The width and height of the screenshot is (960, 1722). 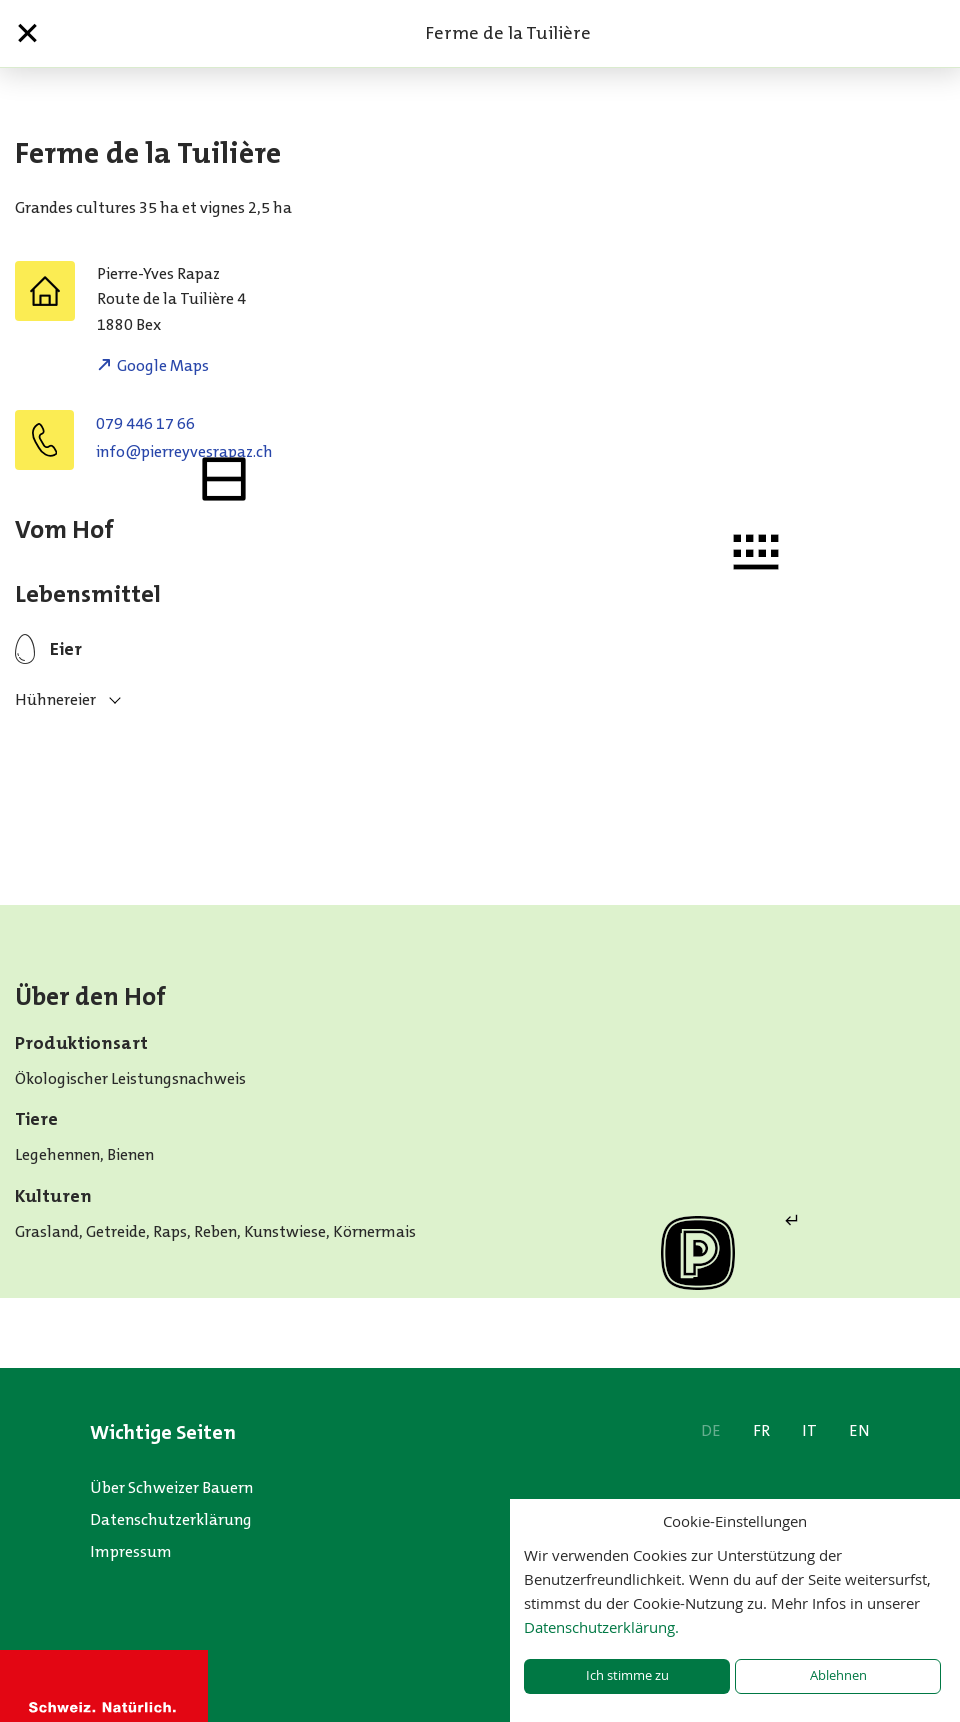 What do you see at coordinates (224, 479) in the screenshot?
I see `switch to horizontal row layout` at bounding box center [224, 479].